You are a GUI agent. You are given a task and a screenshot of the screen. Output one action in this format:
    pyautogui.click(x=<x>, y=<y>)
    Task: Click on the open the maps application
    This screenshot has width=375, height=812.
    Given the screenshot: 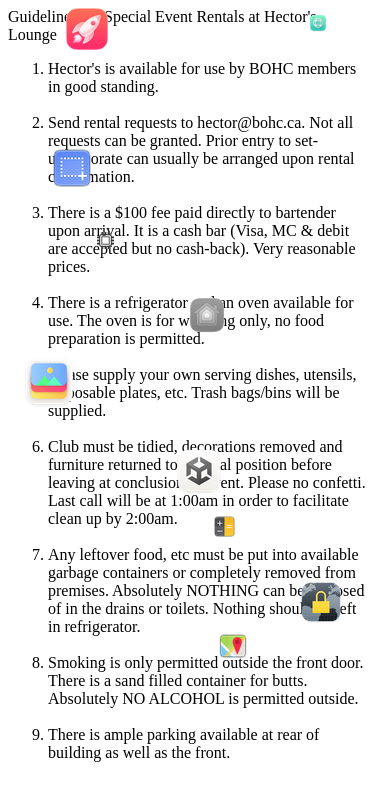 What is the action you would take?
    pyautogui.click(x=233, y=646)
    